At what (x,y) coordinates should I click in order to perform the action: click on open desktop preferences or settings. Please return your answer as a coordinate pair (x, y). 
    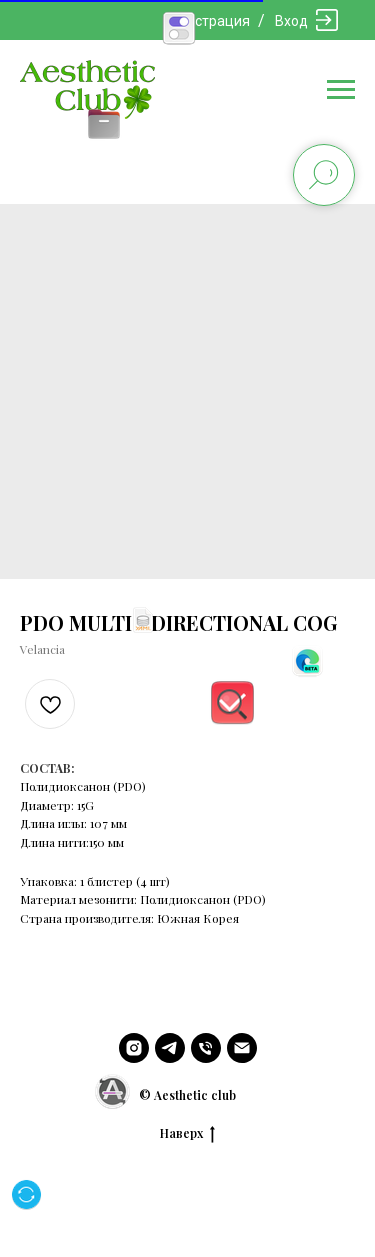
    Looking at the image, I should click on (179, 28).